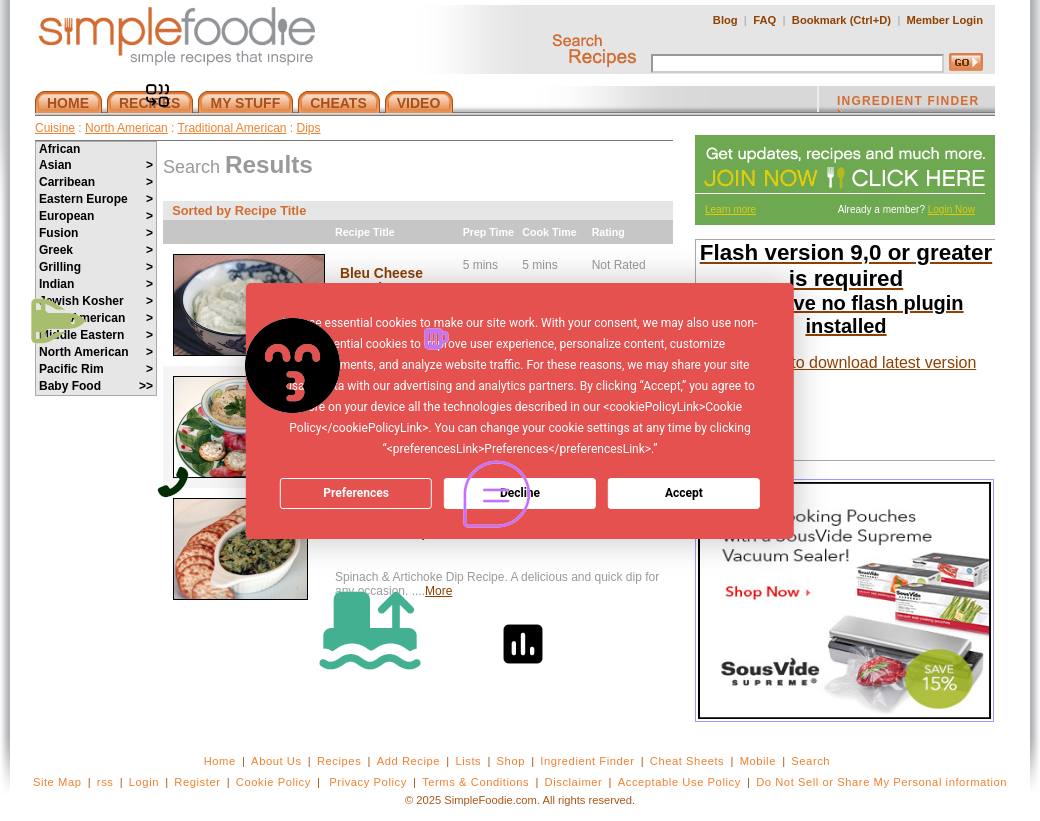 The height and width of the screenshot is (821, 1040). Describe the element at coordinates (523, 644) in the screenshot. I see `view poll results or voting data` at that location.